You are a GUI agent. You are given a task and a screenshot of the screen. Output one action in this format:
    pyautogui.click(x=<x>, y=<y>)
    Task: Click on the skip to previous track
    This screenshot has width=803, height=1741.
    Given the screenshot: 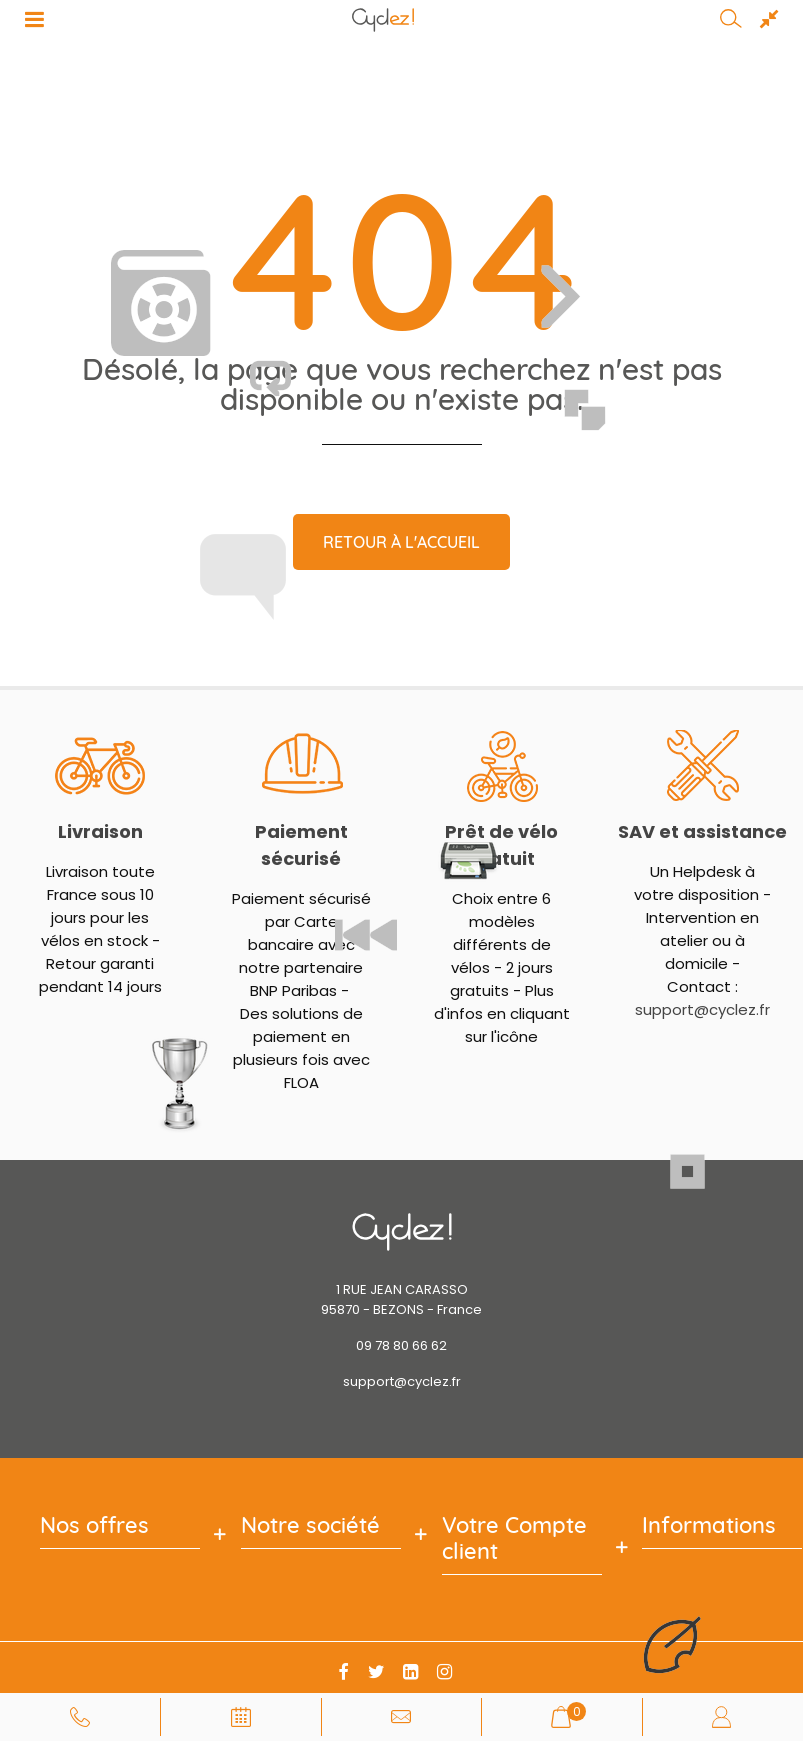 What is the action you would take?
    pyautogui.click(x=366, y=935)
    